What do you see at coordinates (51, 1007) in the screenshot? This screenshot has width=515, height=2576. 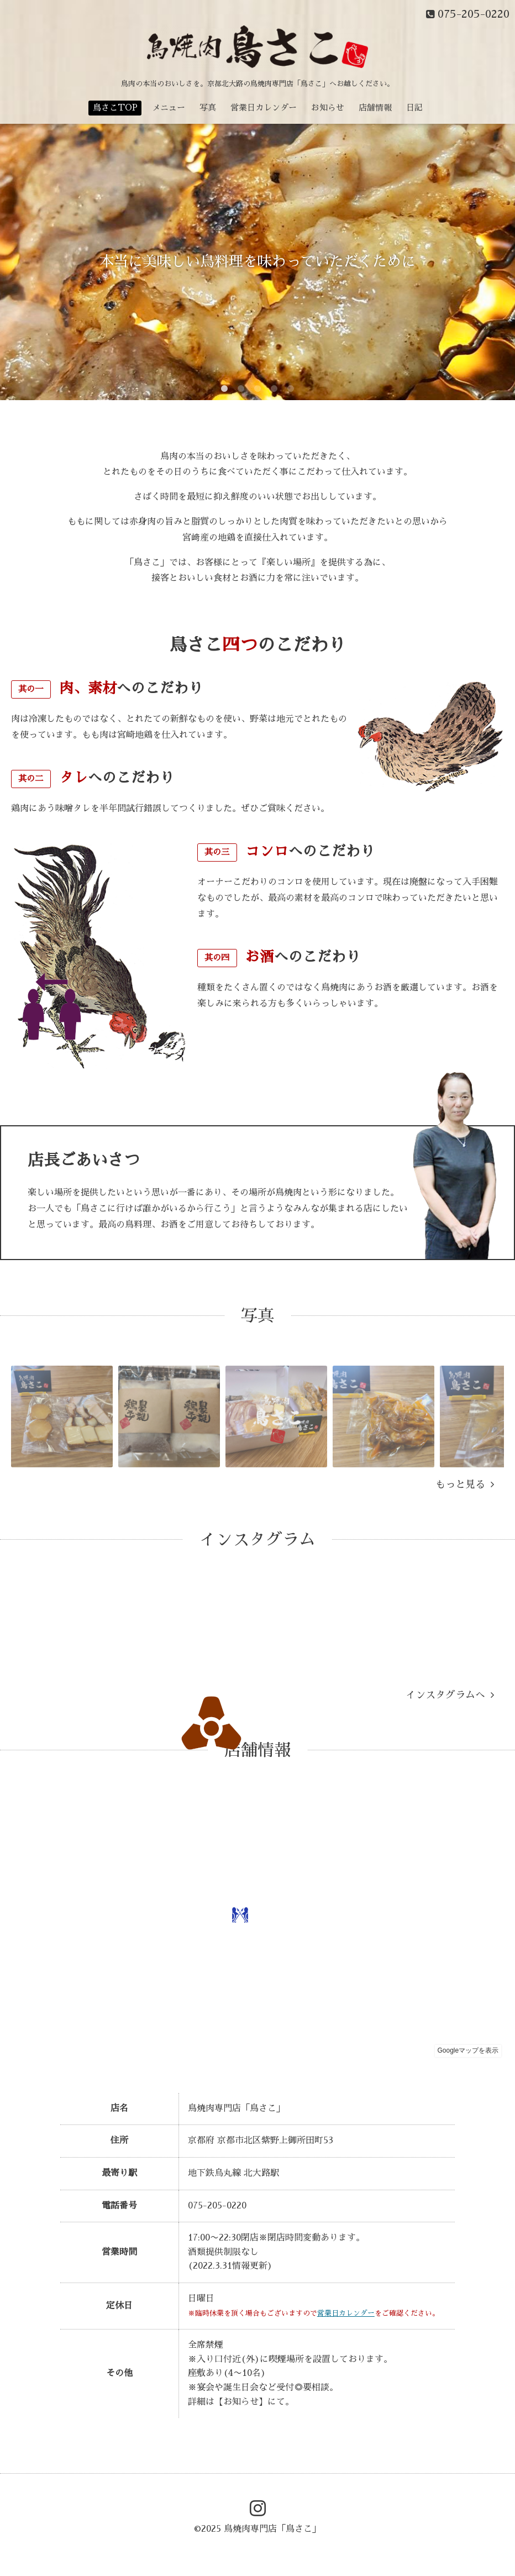 I see `switch to previous player's turn` at bounding box center [51, 1007].